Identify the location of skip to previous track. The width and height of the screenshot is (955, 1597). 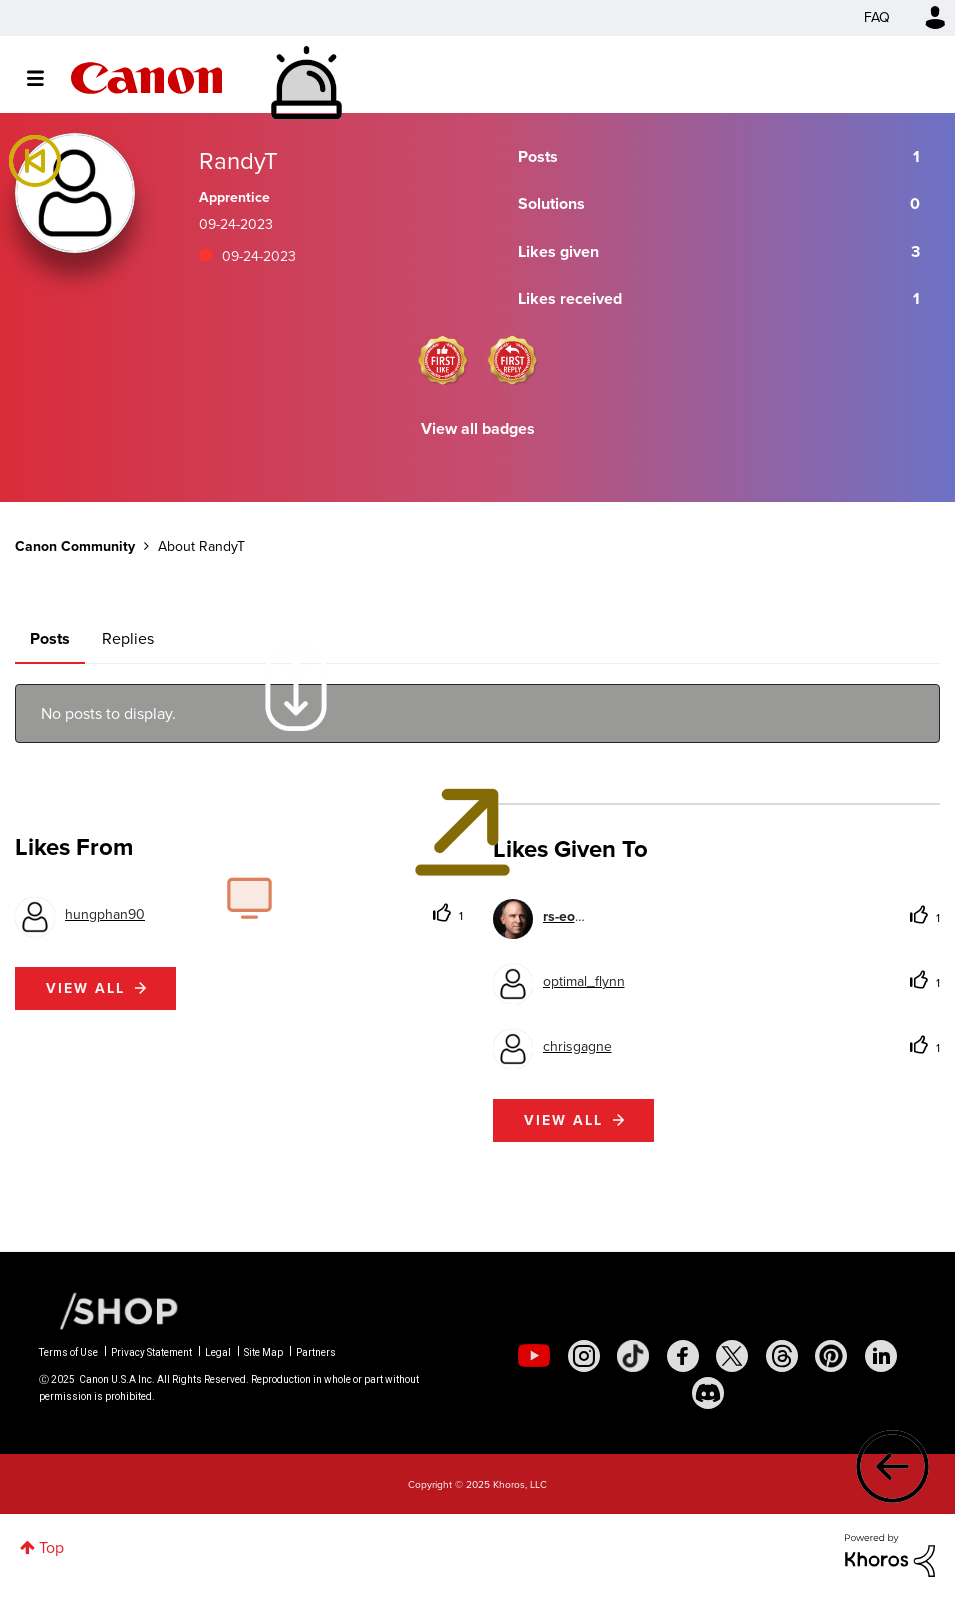
(35, 161).